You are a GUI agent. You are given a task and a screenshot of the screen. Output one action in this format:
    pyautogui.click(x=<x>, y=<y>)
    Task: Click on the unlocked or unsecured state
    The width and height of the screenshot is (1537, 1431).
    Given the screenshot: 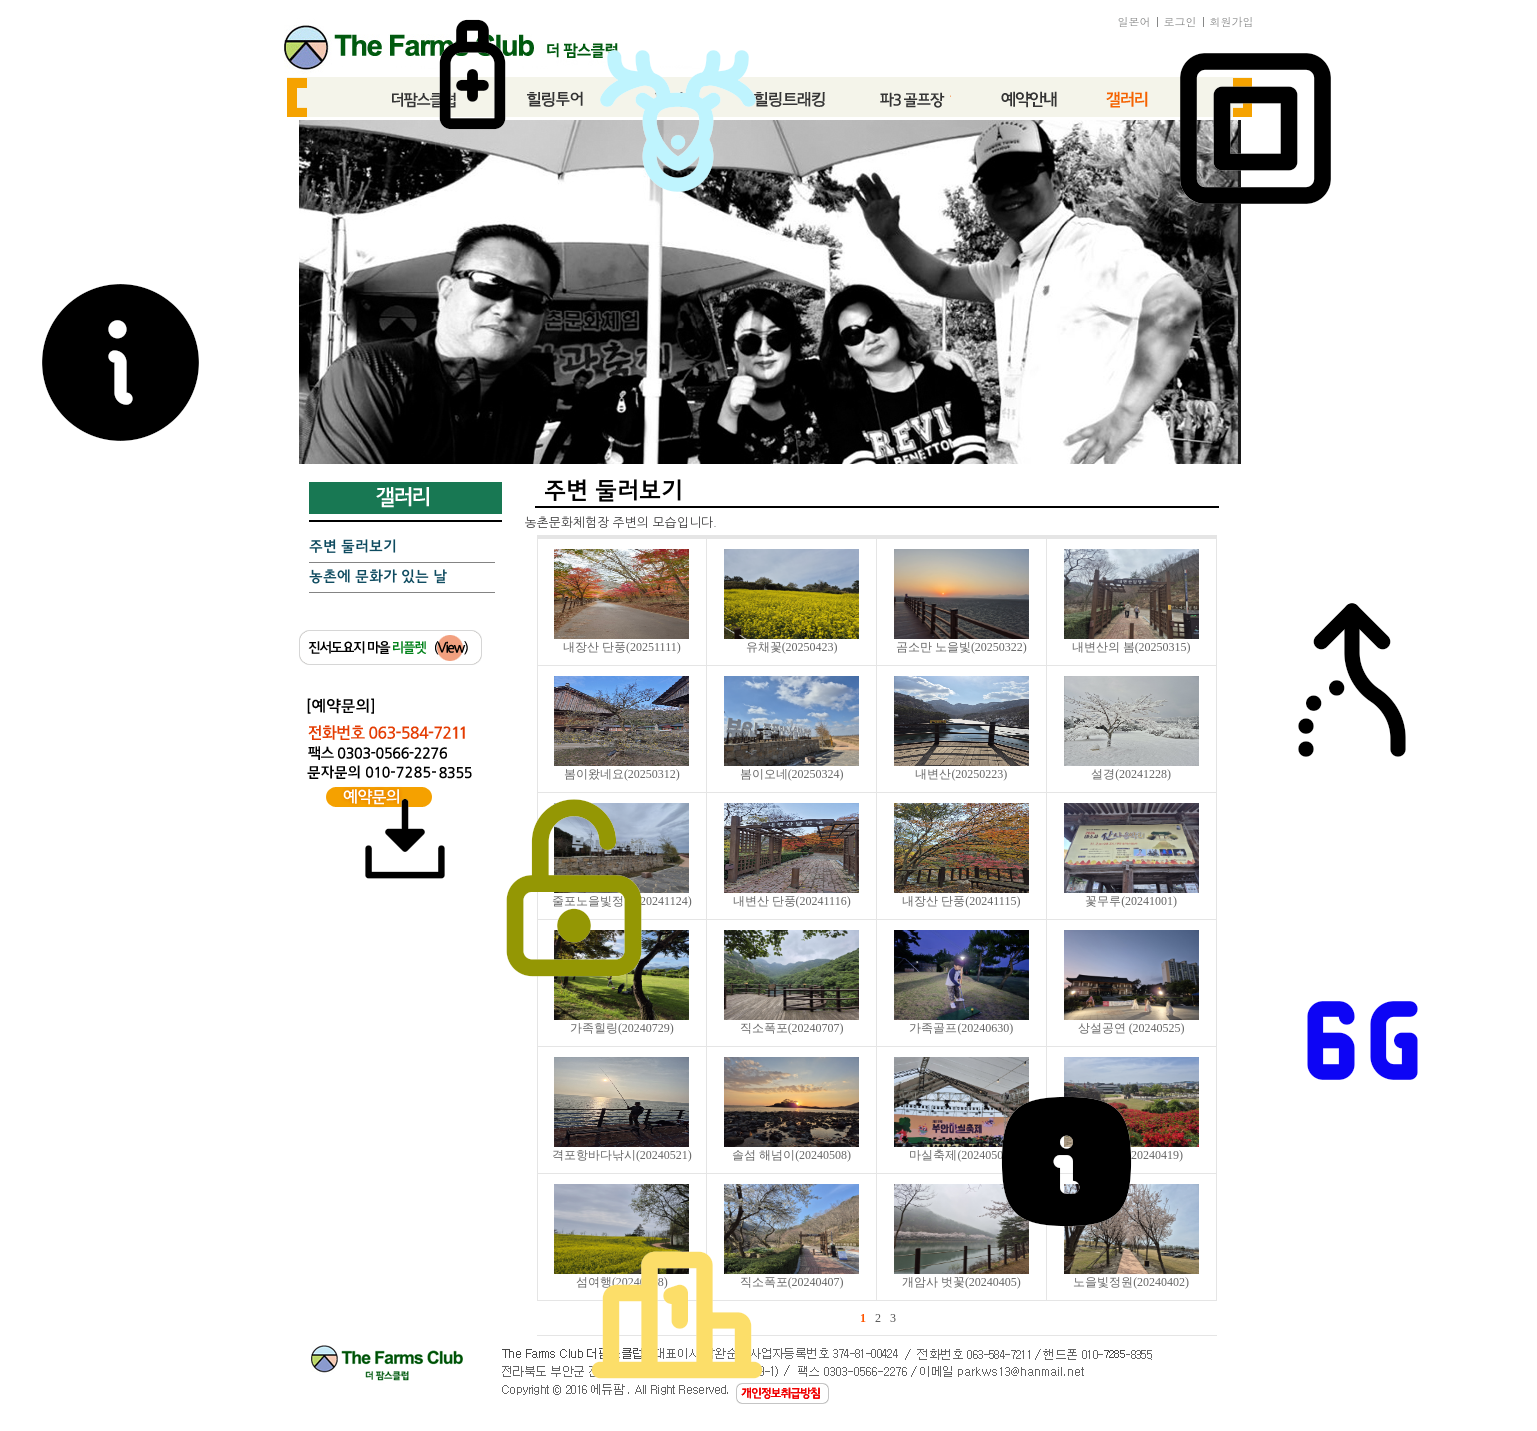 What is the action you would take?
    pyautogui.click(x=574, y=892)
    